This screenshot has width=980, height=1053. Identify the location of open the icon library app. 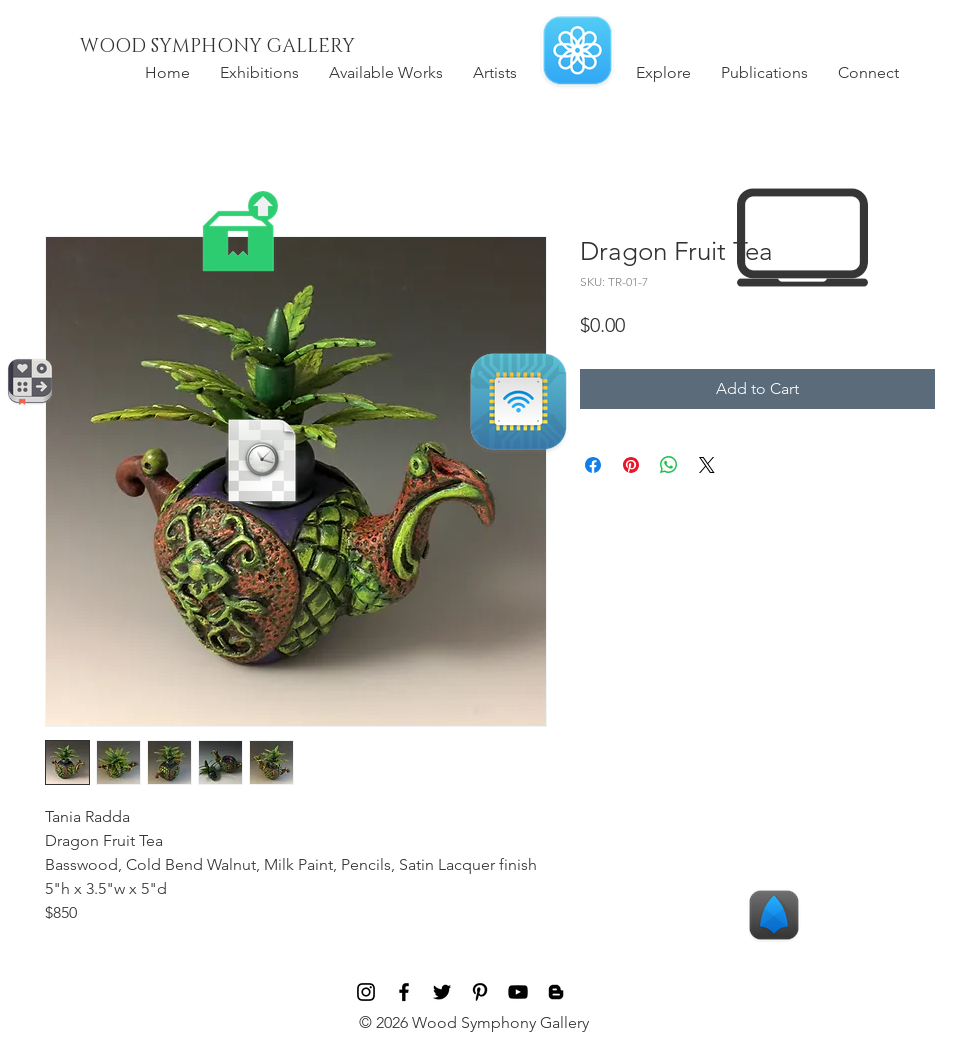
(30, 381).